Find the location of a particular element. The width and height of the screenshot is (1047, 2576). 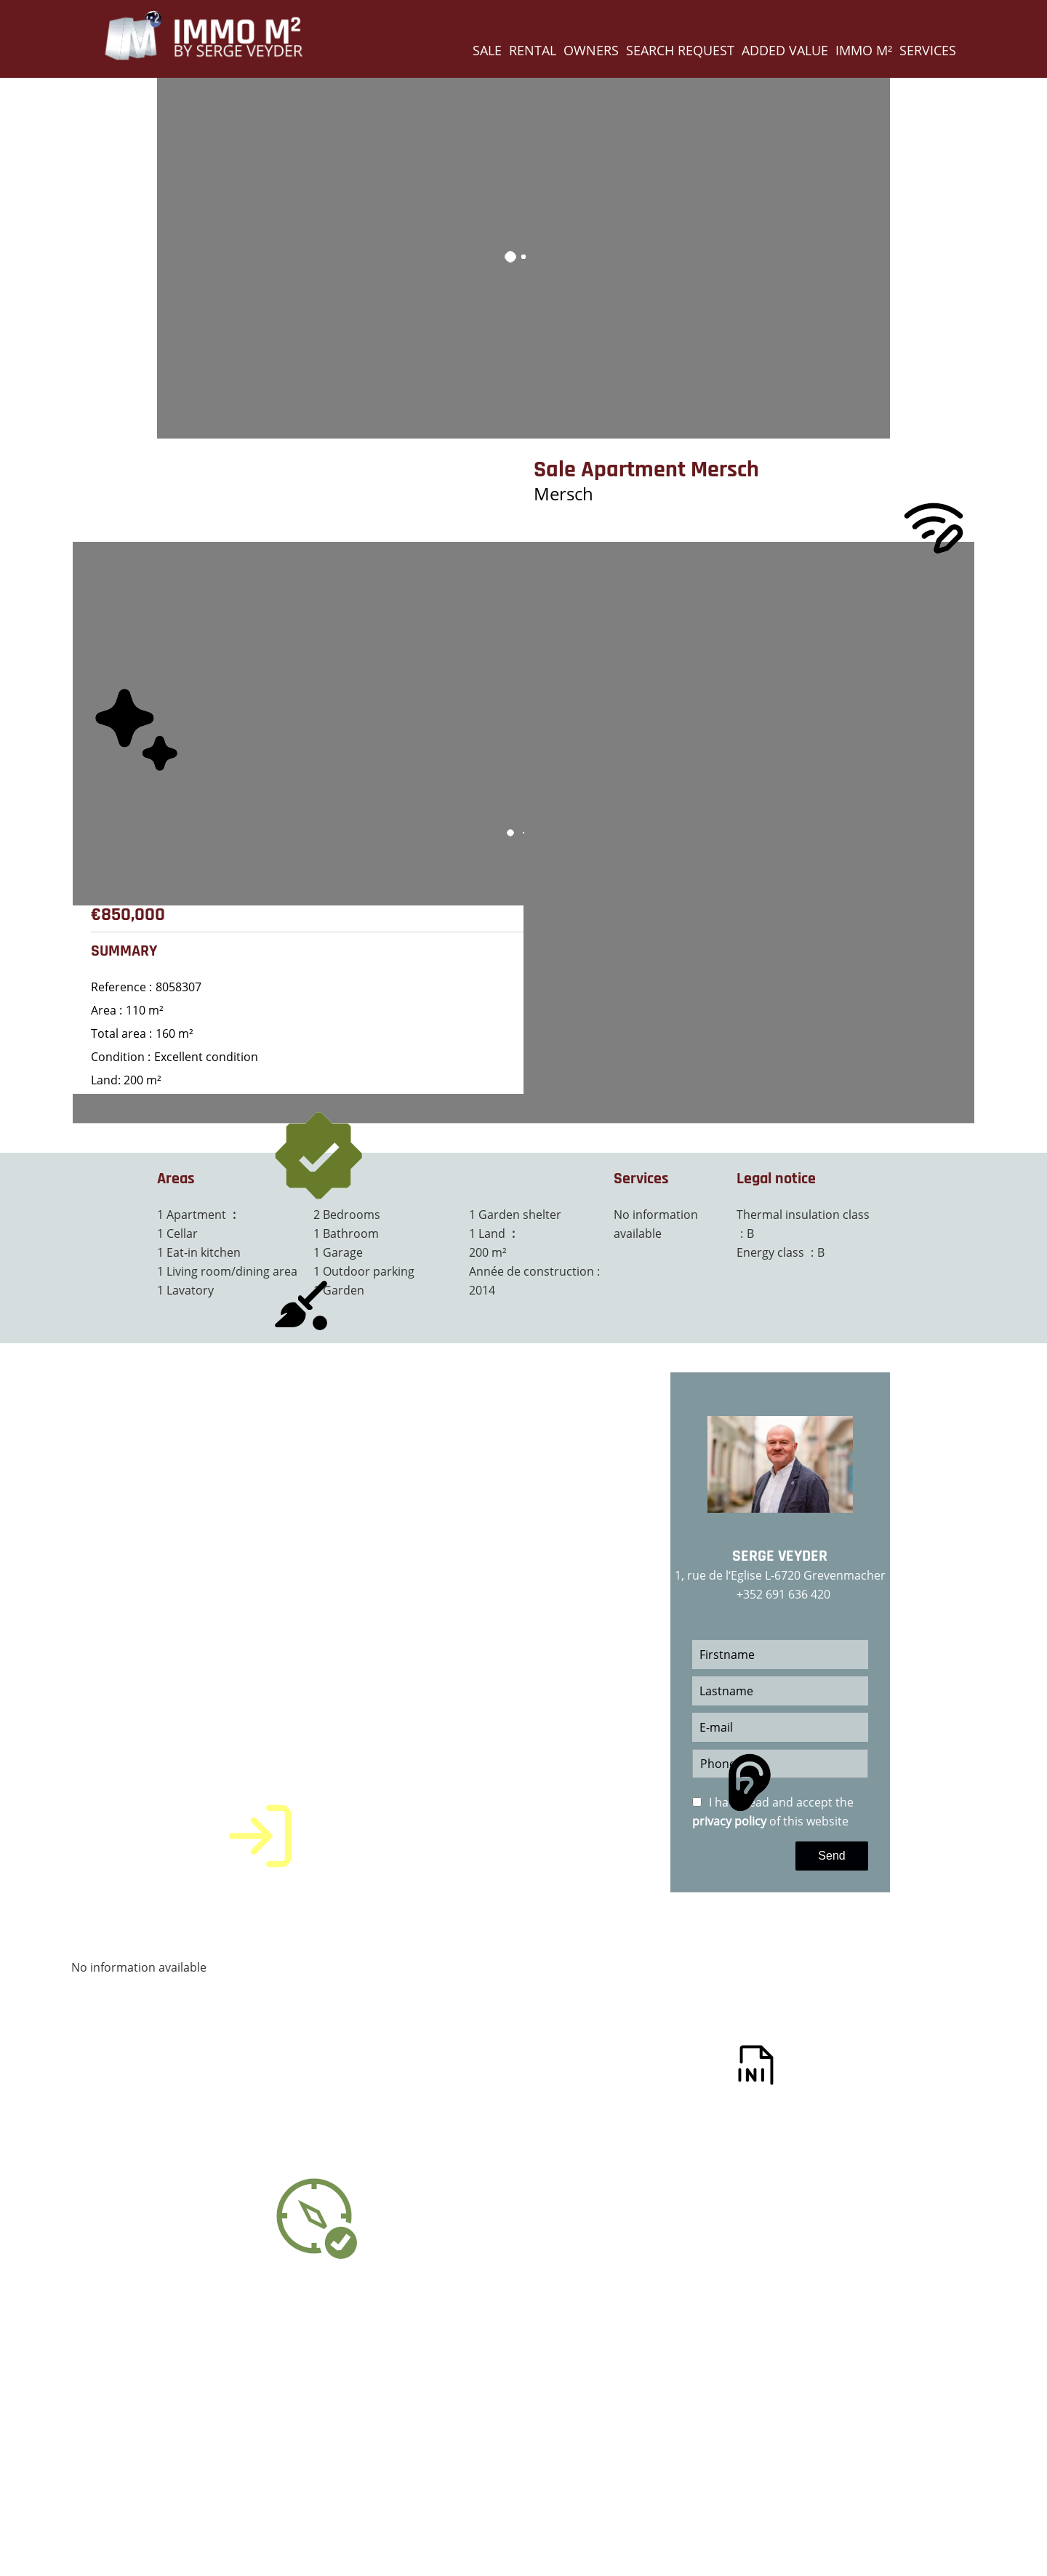

sign in to your account is located at coordinates (260, 1836).